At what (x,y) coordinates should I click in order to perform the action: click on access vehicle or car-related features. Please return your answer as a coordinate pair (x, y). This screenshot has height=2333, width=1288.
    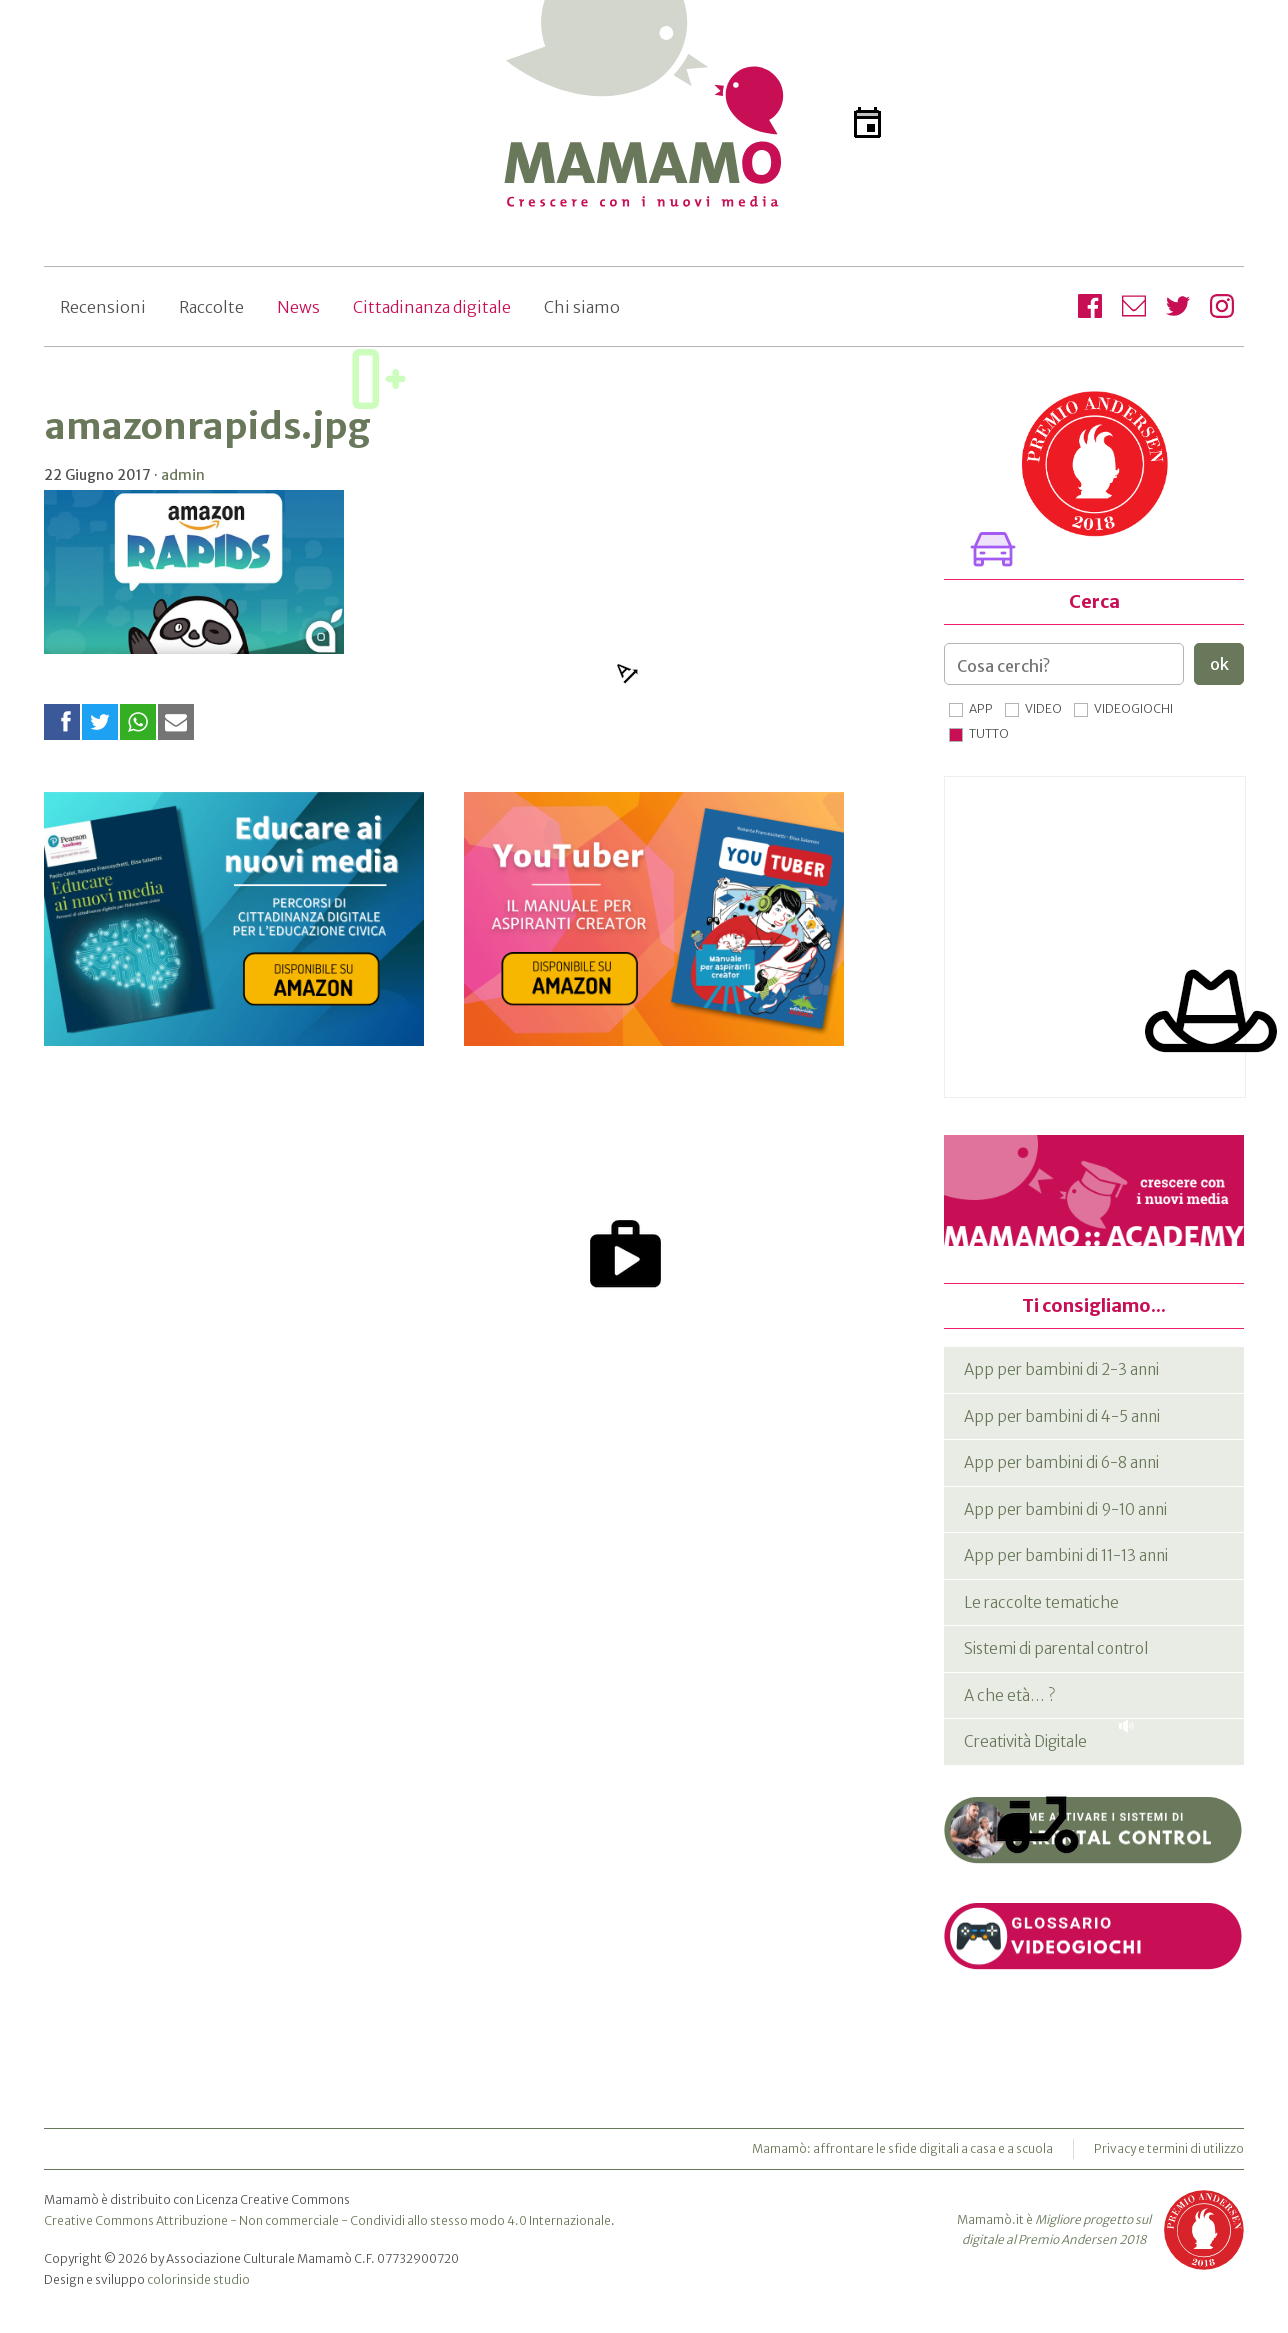
    Looking at the image, I should click on (993, 550).